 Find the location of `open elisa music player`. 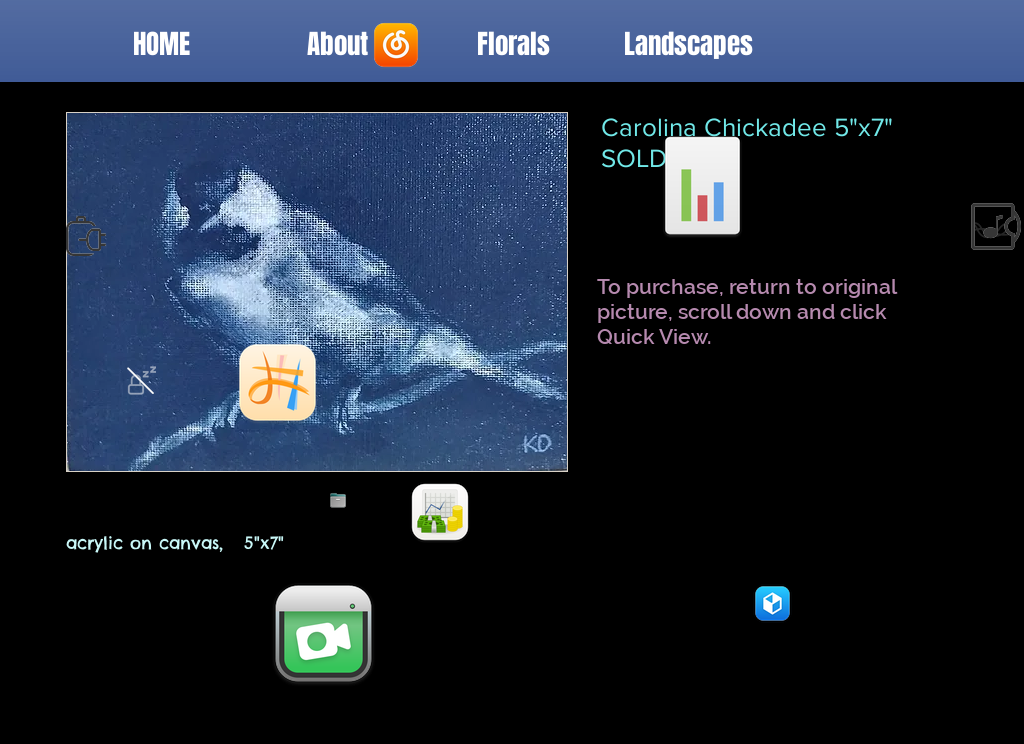

open elisa music player is located at coordinates (994, 226).